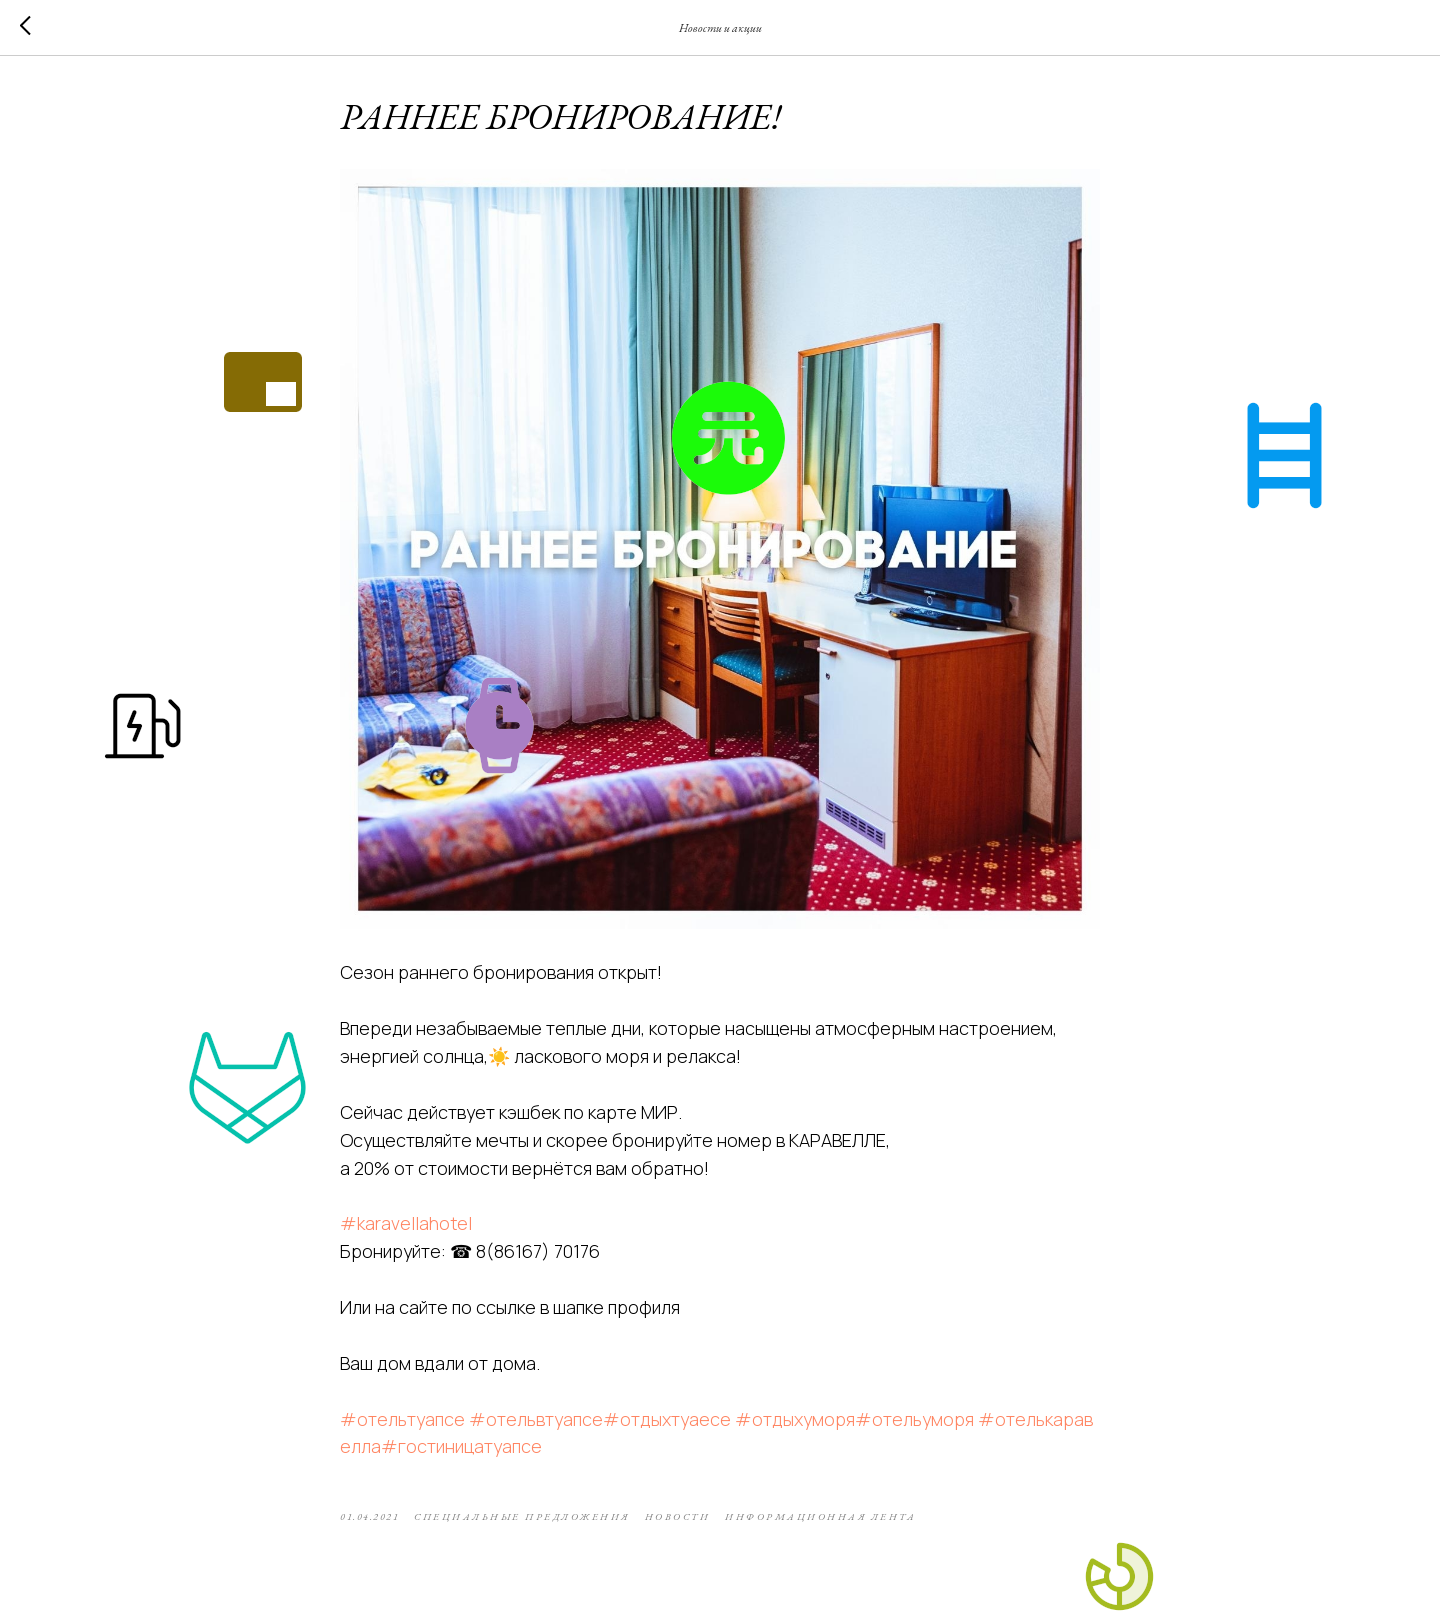 Image resolution: width=1440 pixels, height=1619 pixels. What do you see at coordinates (1284, 455) in the screenshot?
I see `access step-by-step instructions or tutorials` at bounding box center [1284, 455].